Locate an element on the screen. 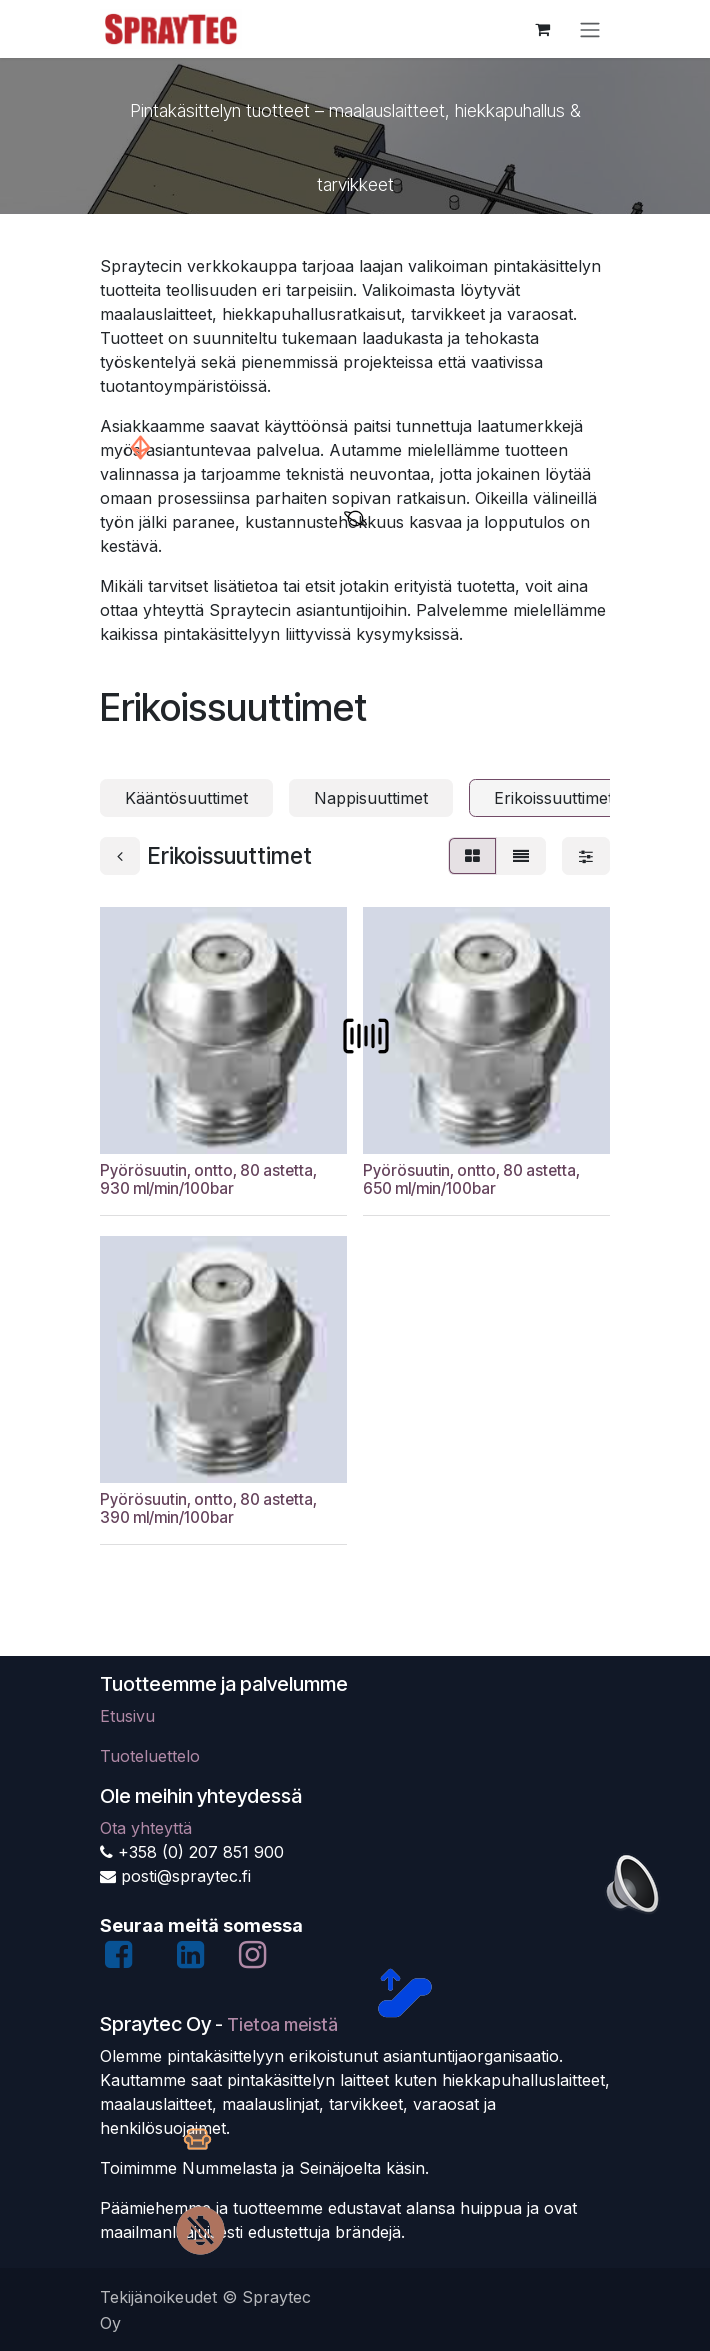  ethereum cryptocurrency symbol is located at coordinates (140, 447).